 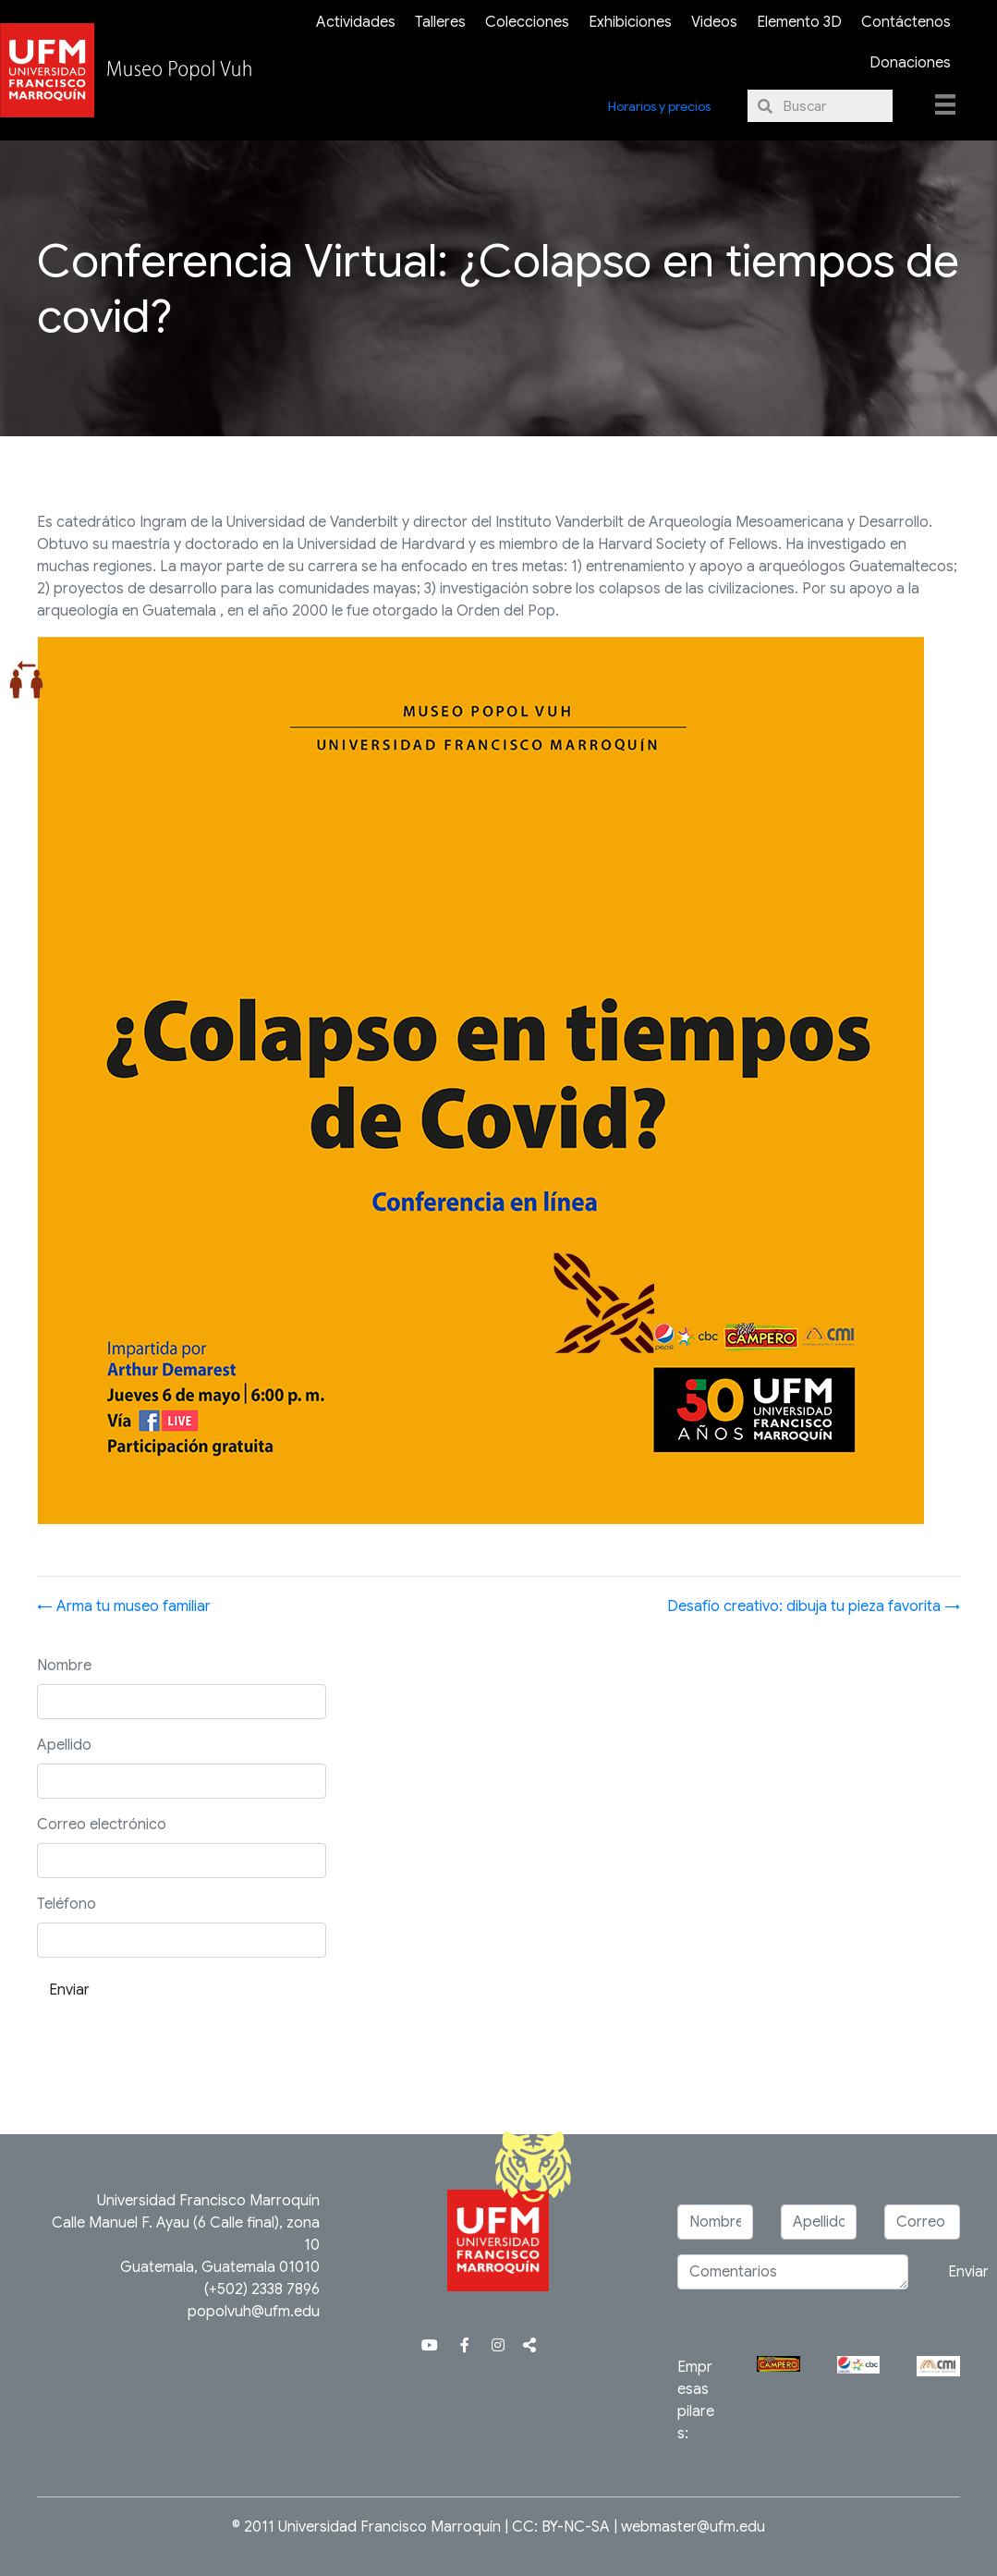 I want to click on indicates a linked or connected status, so click(x=603, y=1302).